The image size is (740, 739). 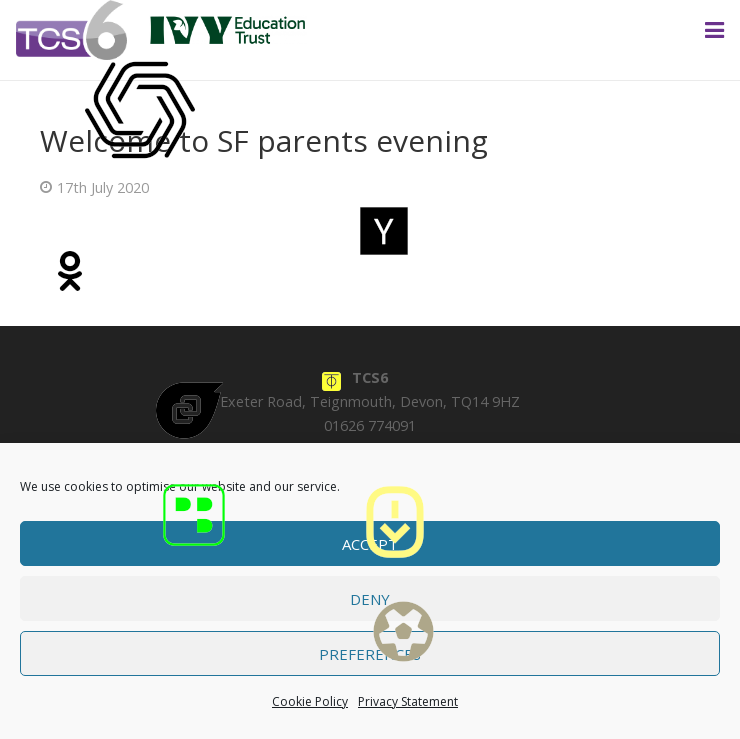 What do you see at coordinates (331, 381) in the screenshot?
I see `open zerotier network settings` at bounding box center [331, 381].